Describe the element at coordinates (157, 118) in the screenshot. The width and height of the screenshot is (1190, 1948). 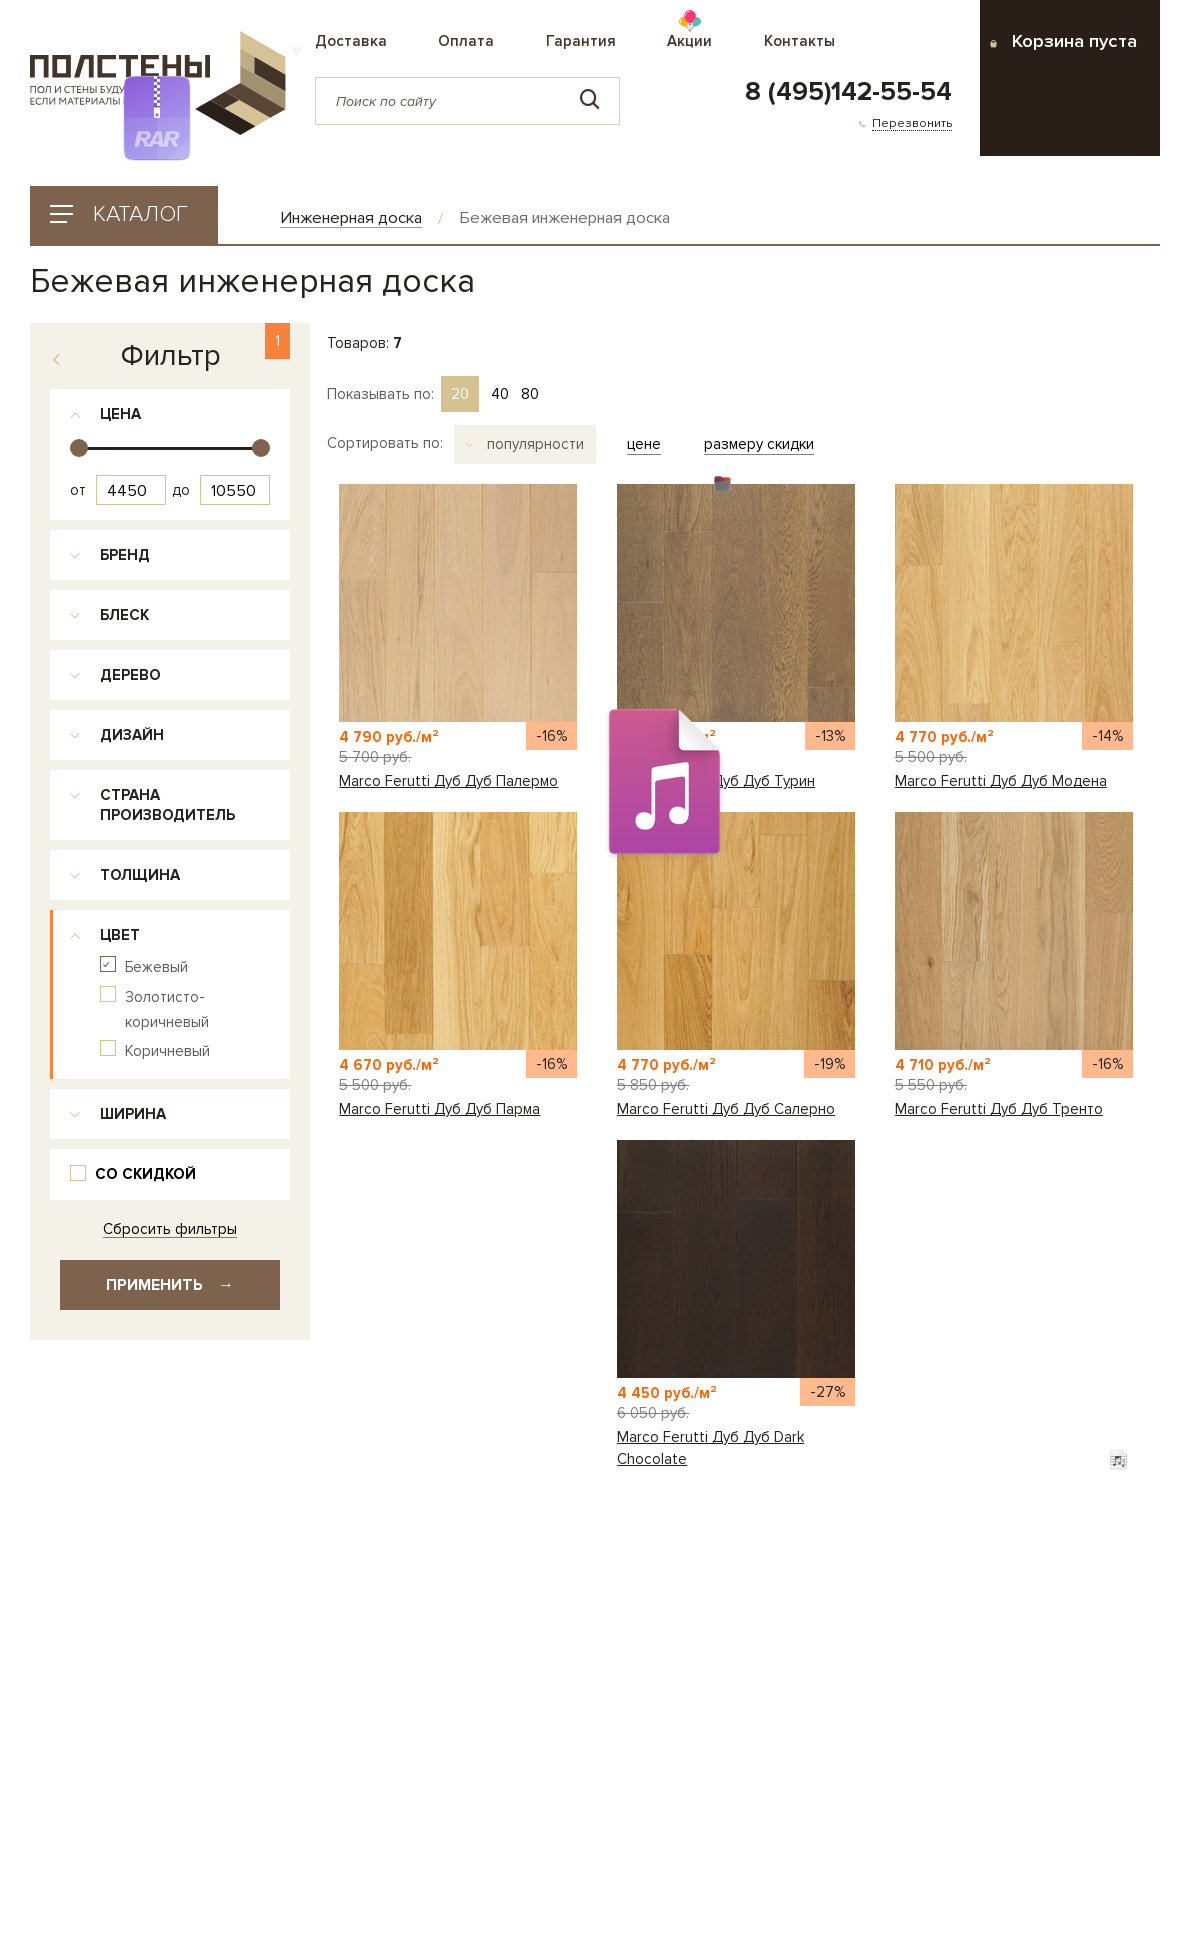
I see `a compressed RAR archive file` at that location.